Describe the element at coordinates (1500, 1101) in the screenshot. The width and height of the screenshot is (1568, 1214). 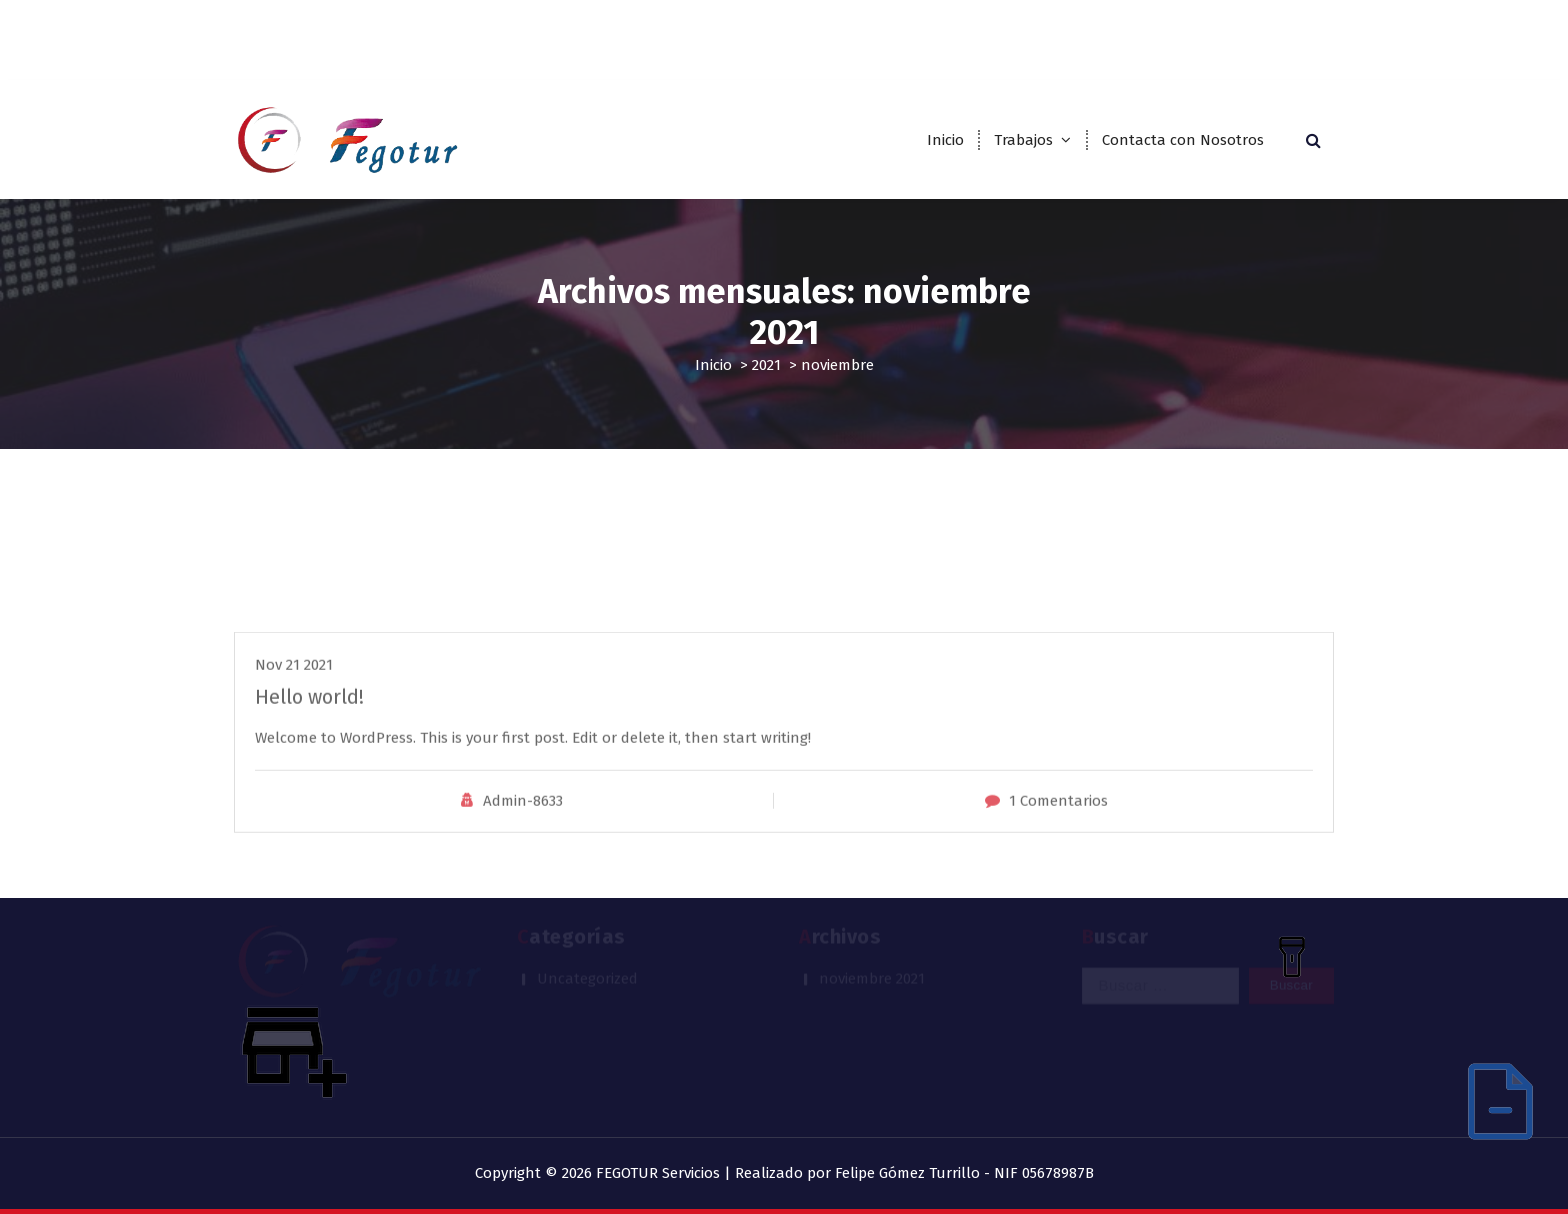
I see `remove a file from selection` at that location.